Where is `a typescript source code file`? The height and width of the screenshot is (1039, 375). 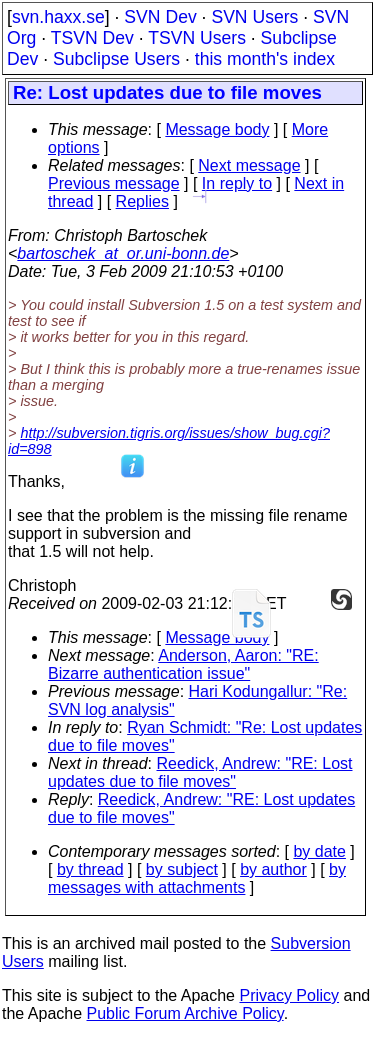 a typescript source code file is located at coordinates (251, 613).